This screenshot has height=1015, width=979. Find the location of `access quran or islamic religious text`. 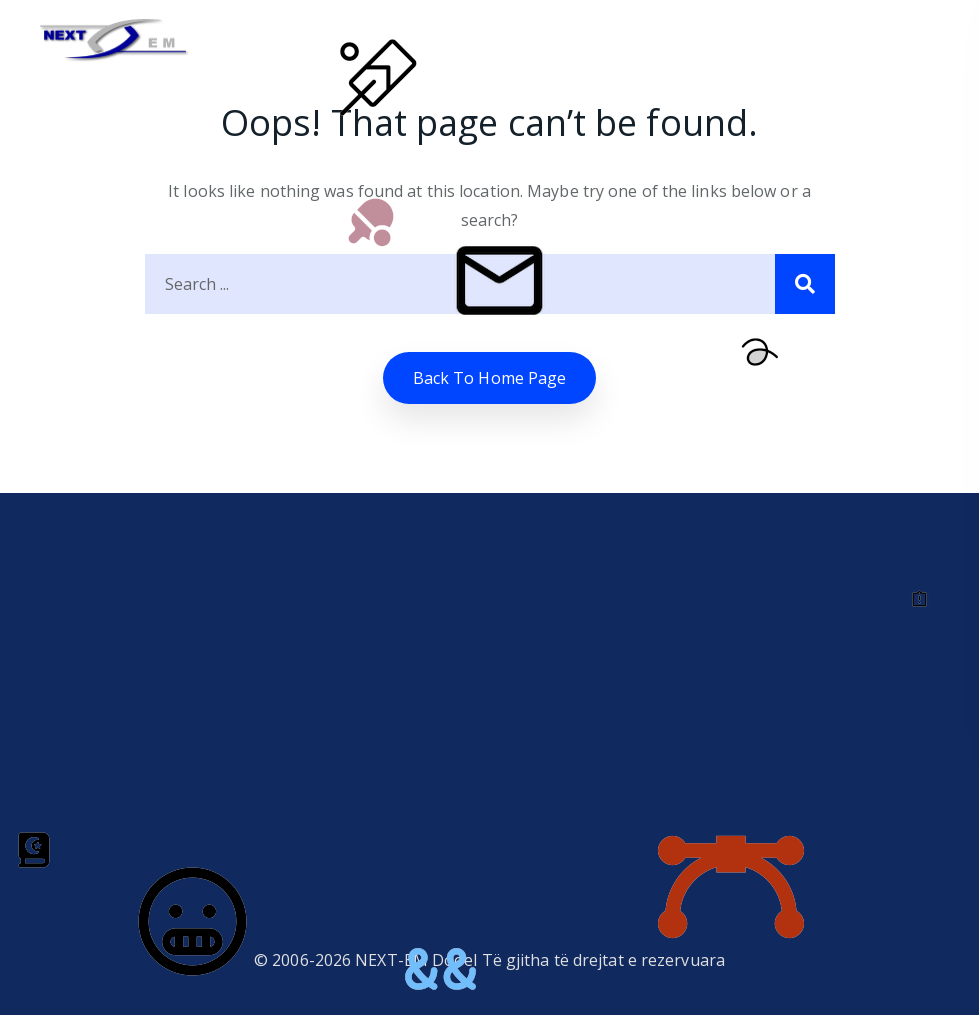

access quran or islamic religious text is located at coordinates (34, 850).